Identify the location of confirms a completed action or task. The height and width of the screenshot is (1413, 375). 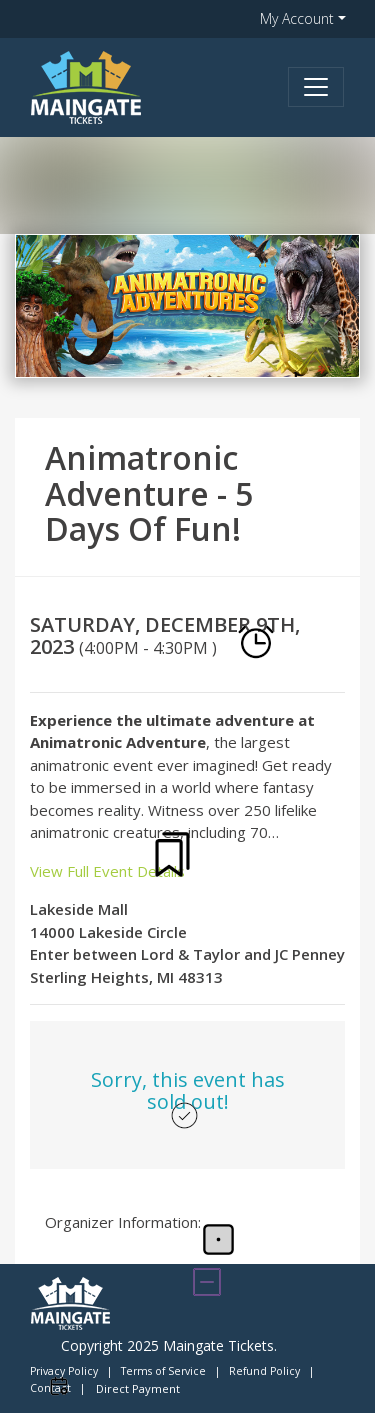
(184, 1115).